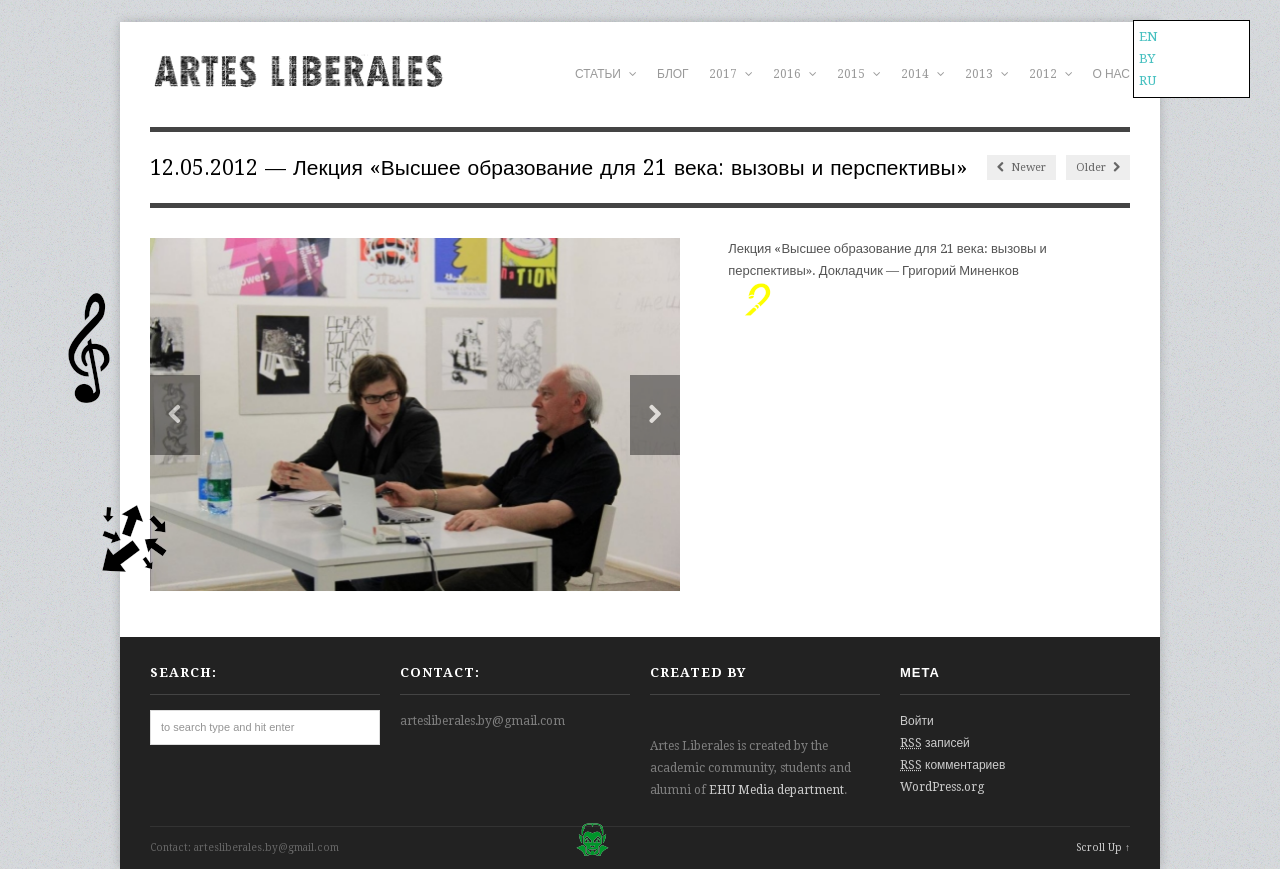  I want to click on select vampire character class, so click(592, 839).